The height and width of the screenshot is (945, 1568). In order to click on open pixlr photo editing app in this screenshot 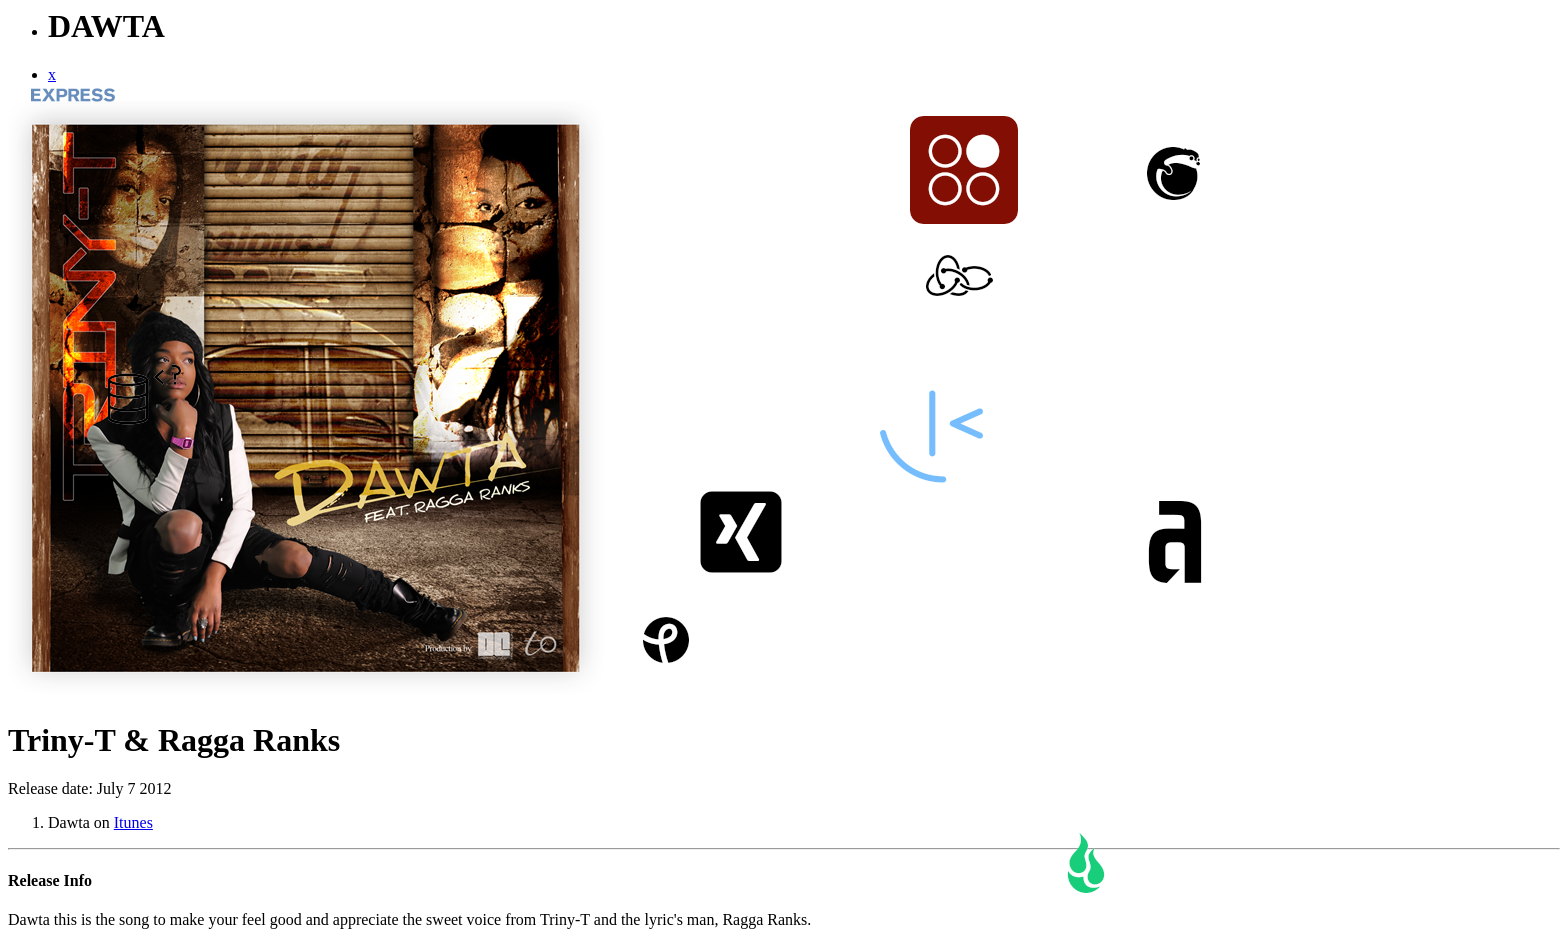, I will do `click(666, 640)`.